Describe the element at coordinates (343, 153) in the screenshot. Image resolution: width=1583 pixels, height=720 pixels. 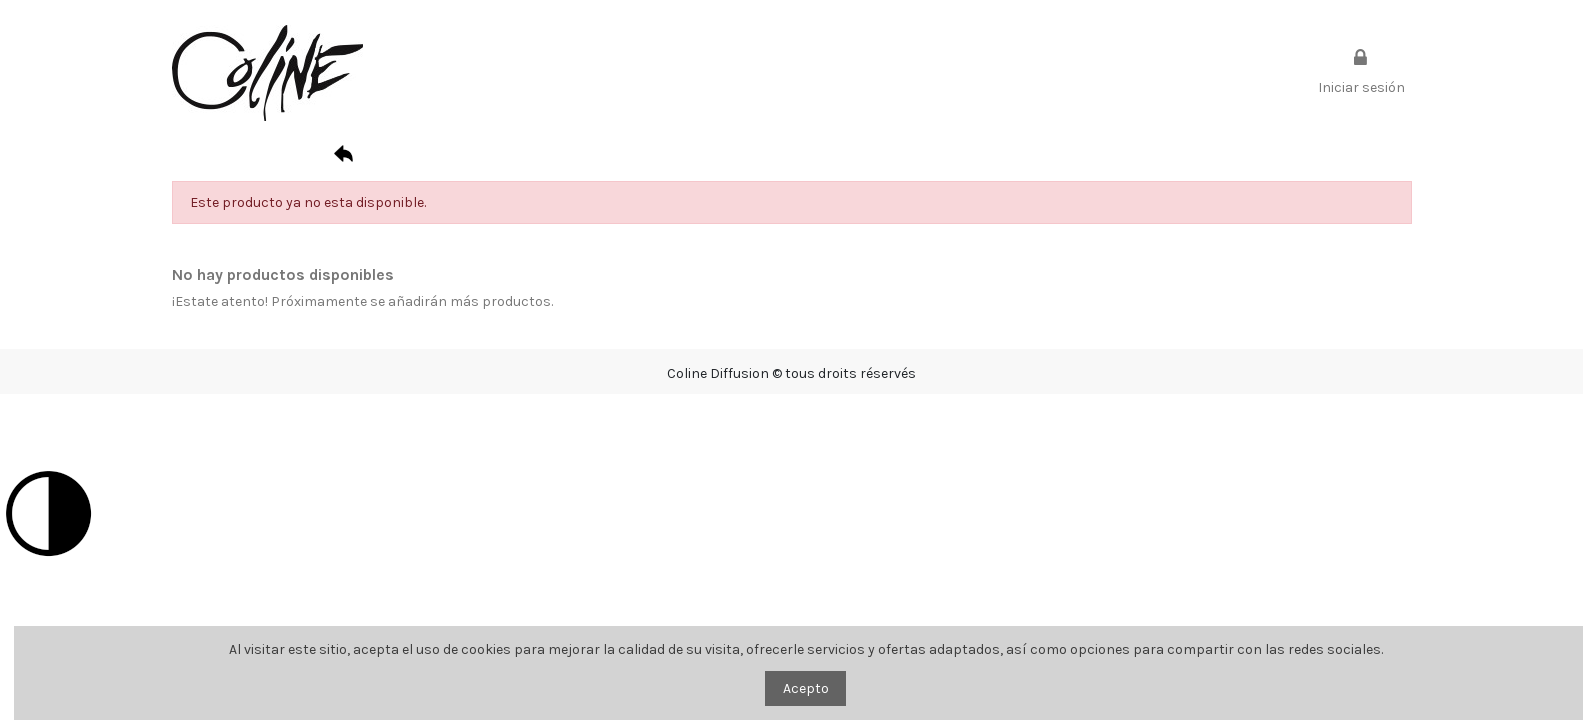
I see `undo the last action` at that location.